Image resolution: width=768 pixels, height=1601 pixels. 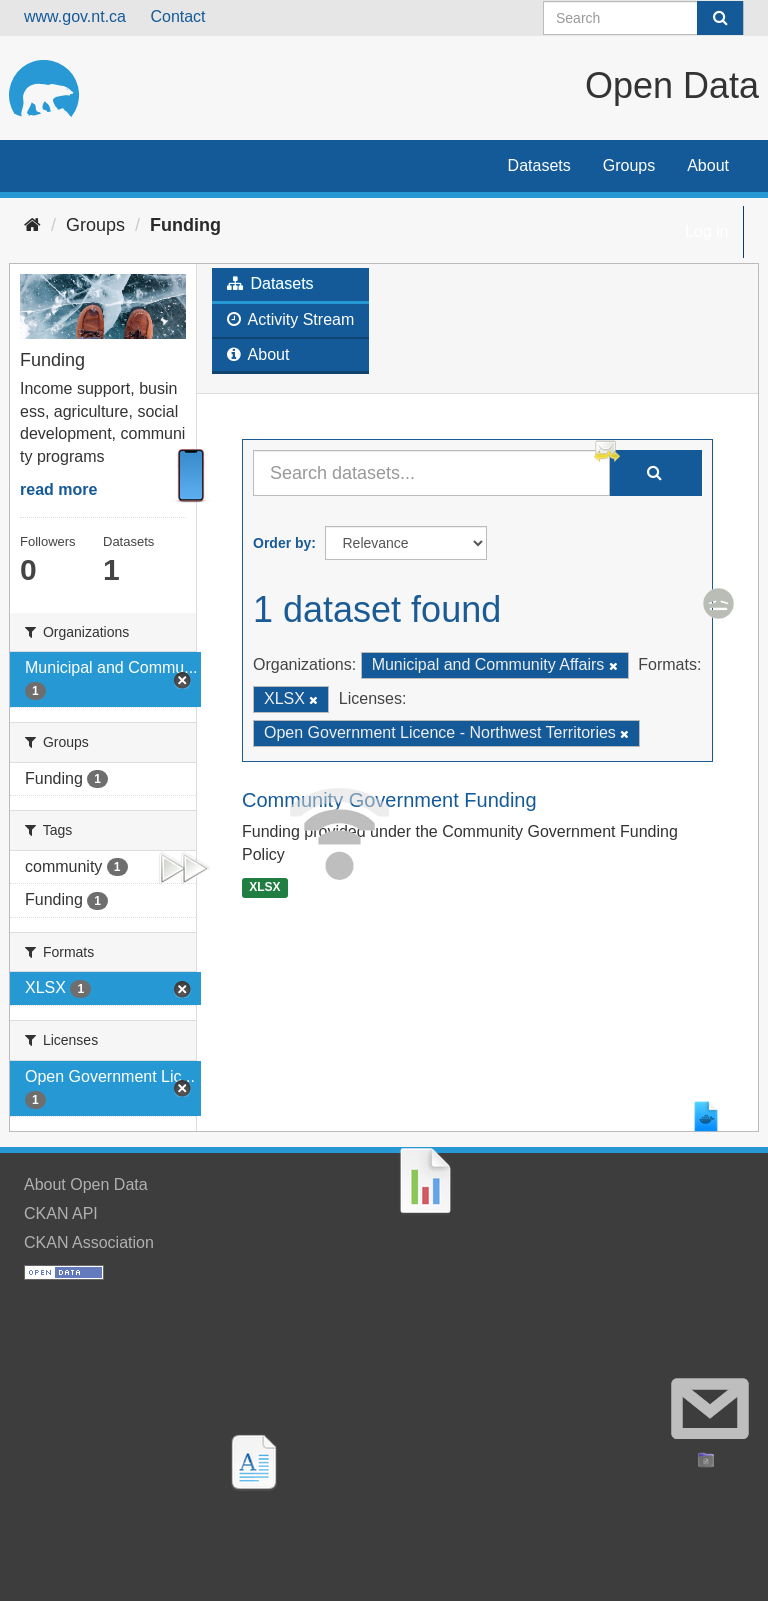 I want to click on open an opendocument chart file, so click(x=425, y=1180).